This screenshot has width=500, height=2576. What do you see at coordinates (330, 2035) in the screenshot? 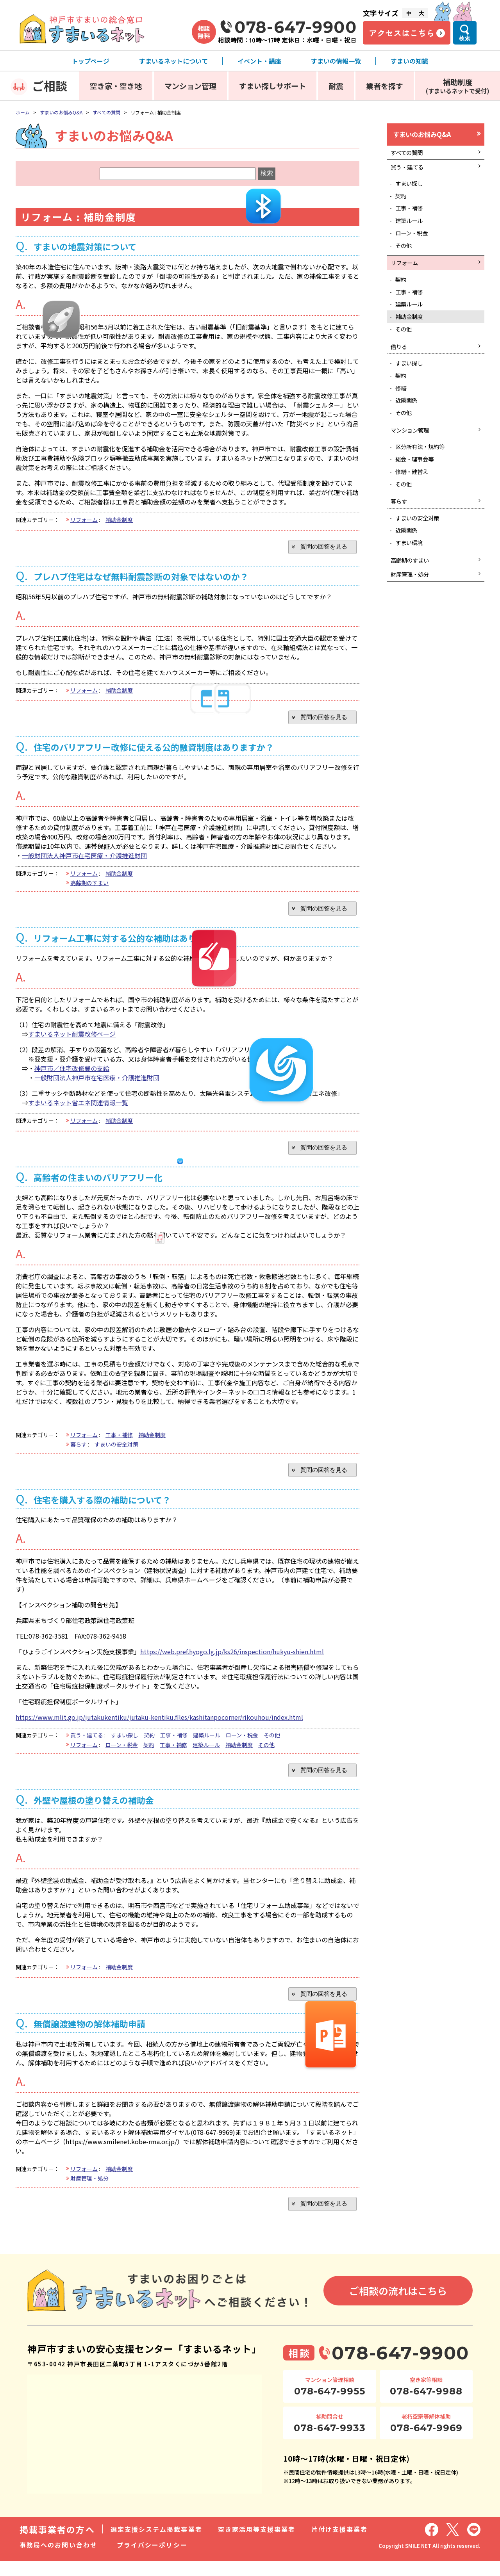
I see `presentation template file type indicator` at bounding box center [330, 2035].